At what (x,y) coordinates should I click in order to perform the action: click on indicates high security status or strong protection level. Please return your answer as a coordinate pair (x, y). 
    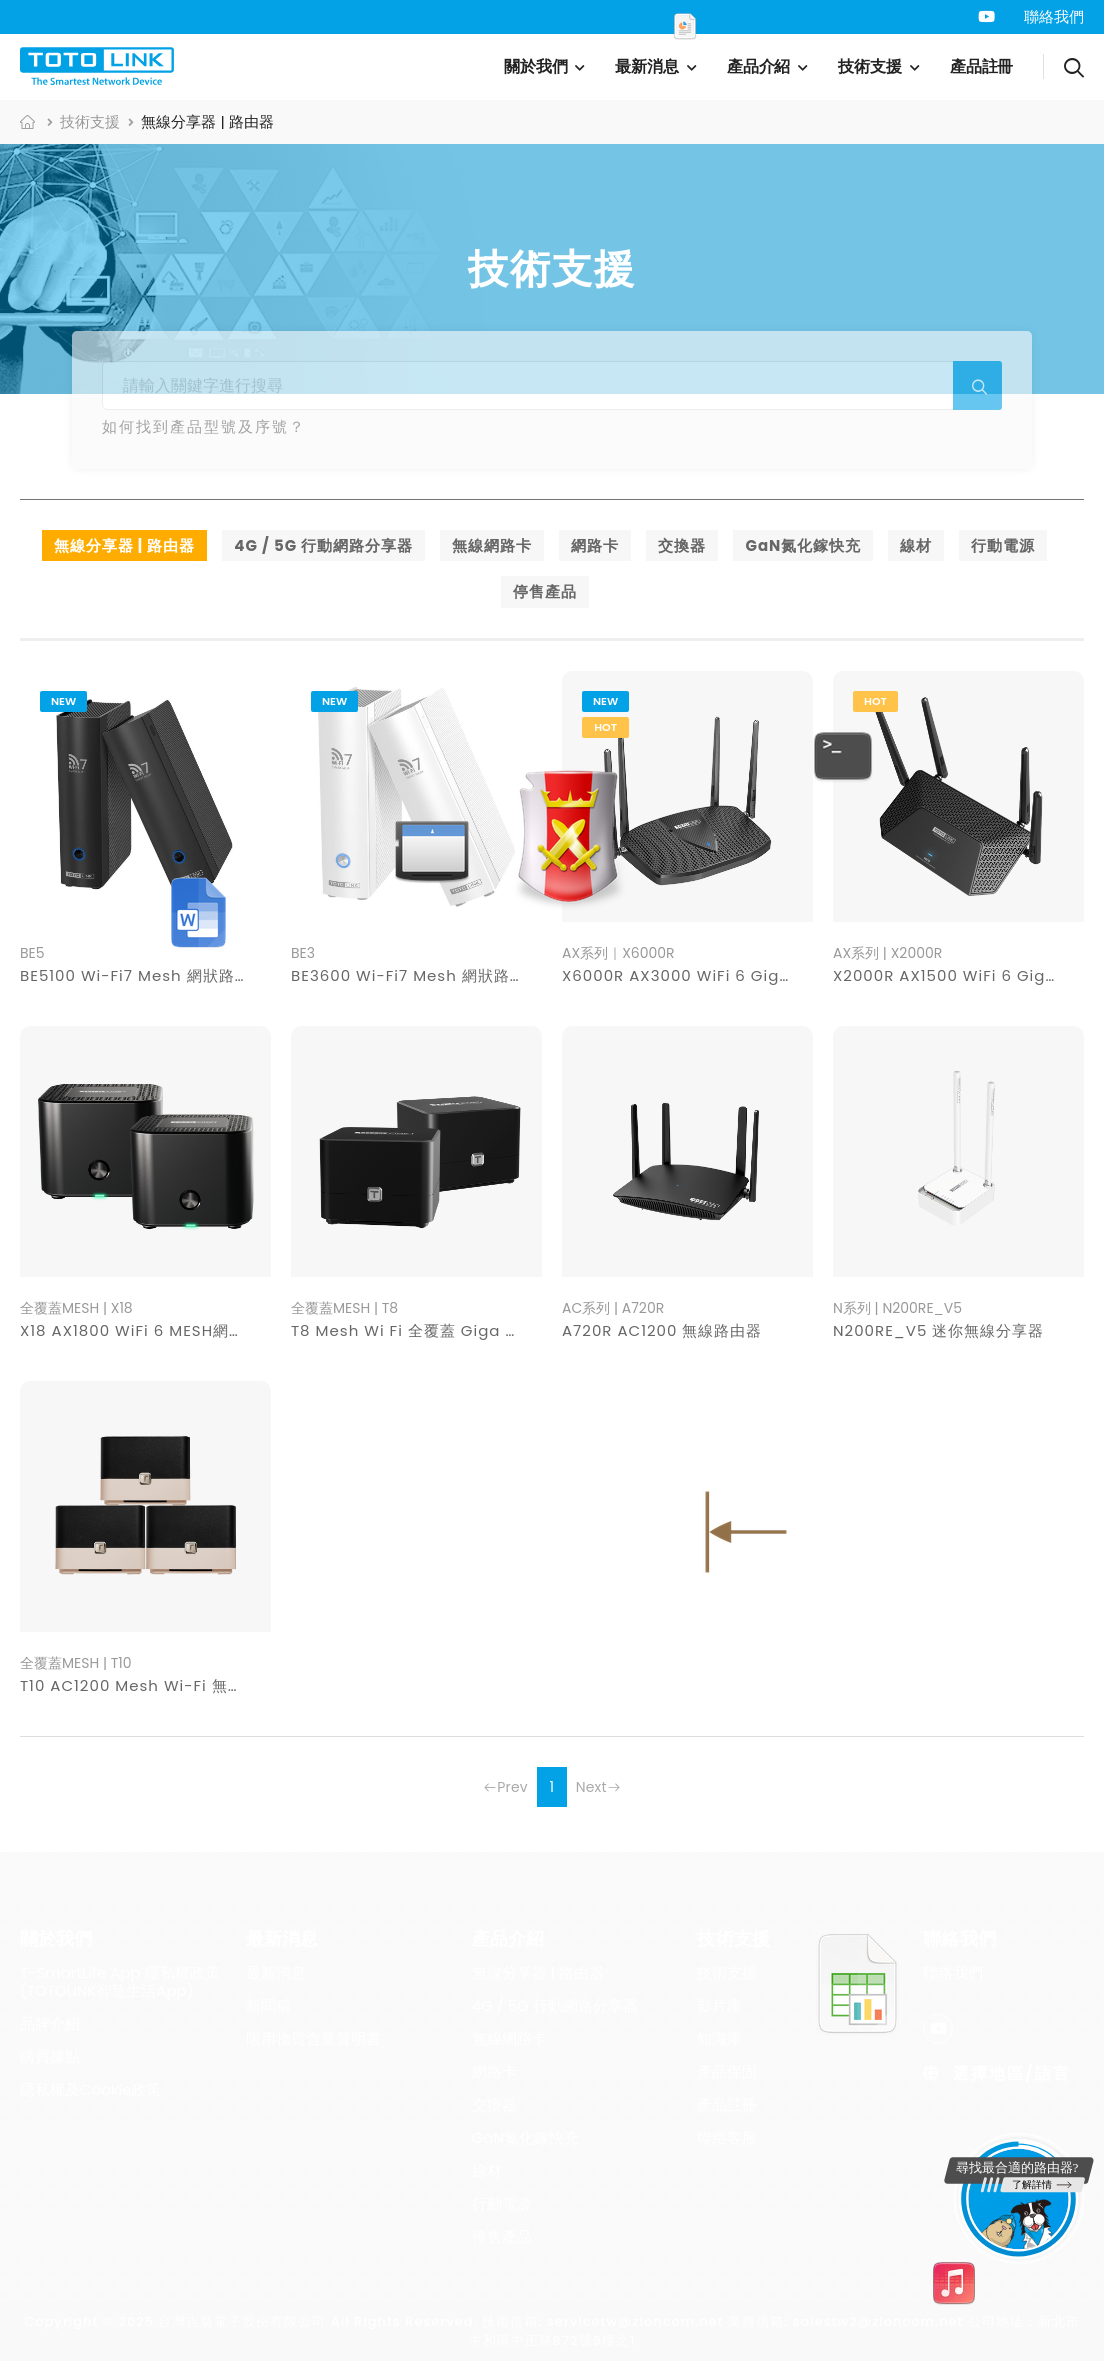
    Looking at the image, I should click on (568, 837).